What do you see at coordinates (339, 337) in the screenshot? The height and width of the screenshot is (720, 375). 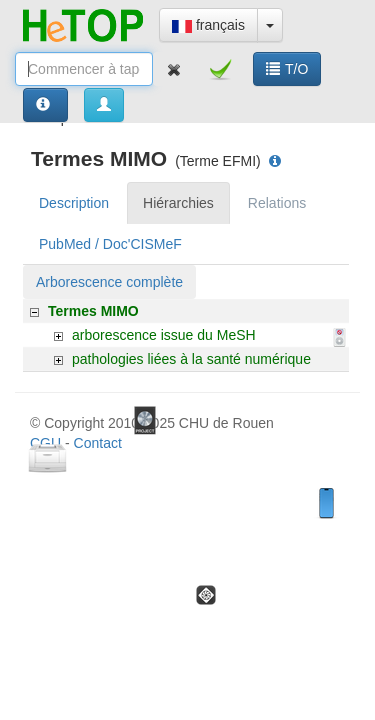 I see `iPod device not connected or unavailable` at bounding box center [339, 337].